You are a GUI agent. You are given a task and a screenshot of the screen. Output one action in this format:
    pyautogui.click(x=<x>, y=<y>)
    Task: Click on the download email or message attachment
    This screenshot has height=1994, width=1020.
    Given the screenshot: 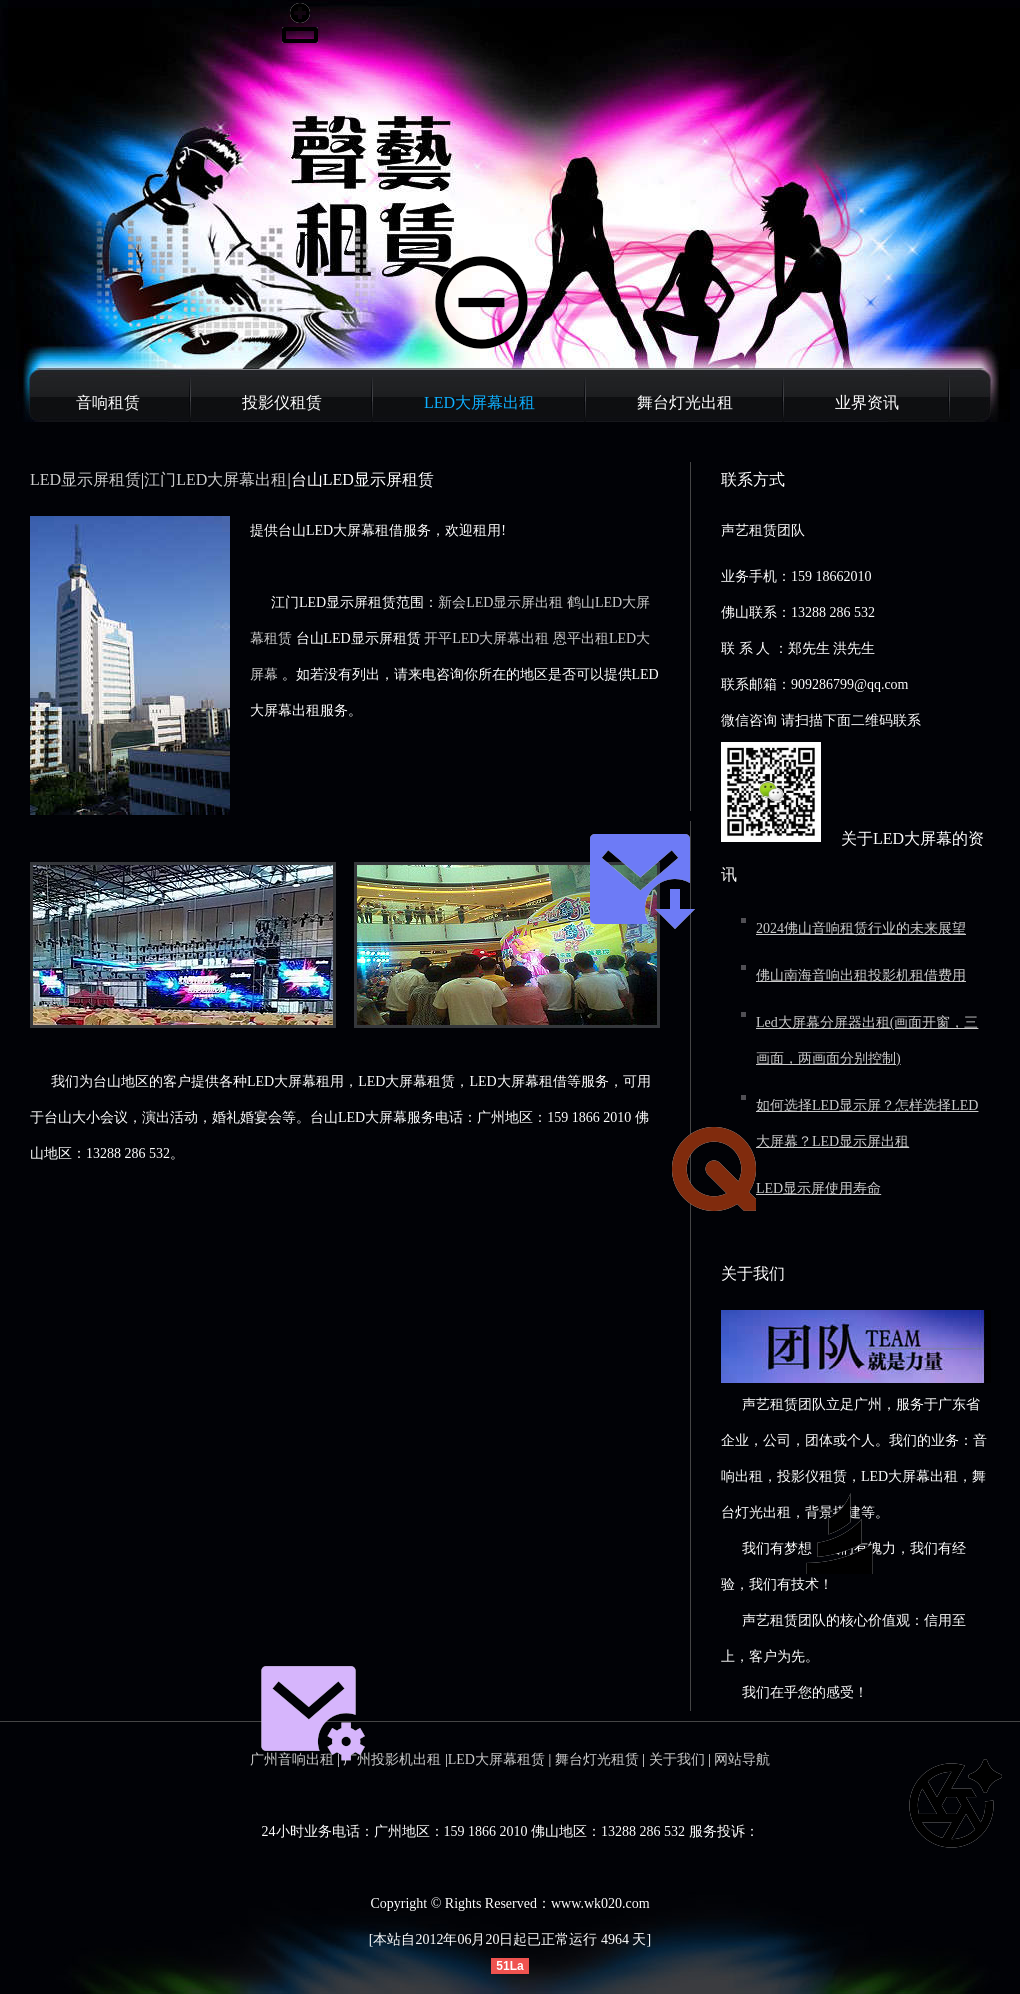 What is the action you would take?
    pyautogui.click(x=640, y=879)
    